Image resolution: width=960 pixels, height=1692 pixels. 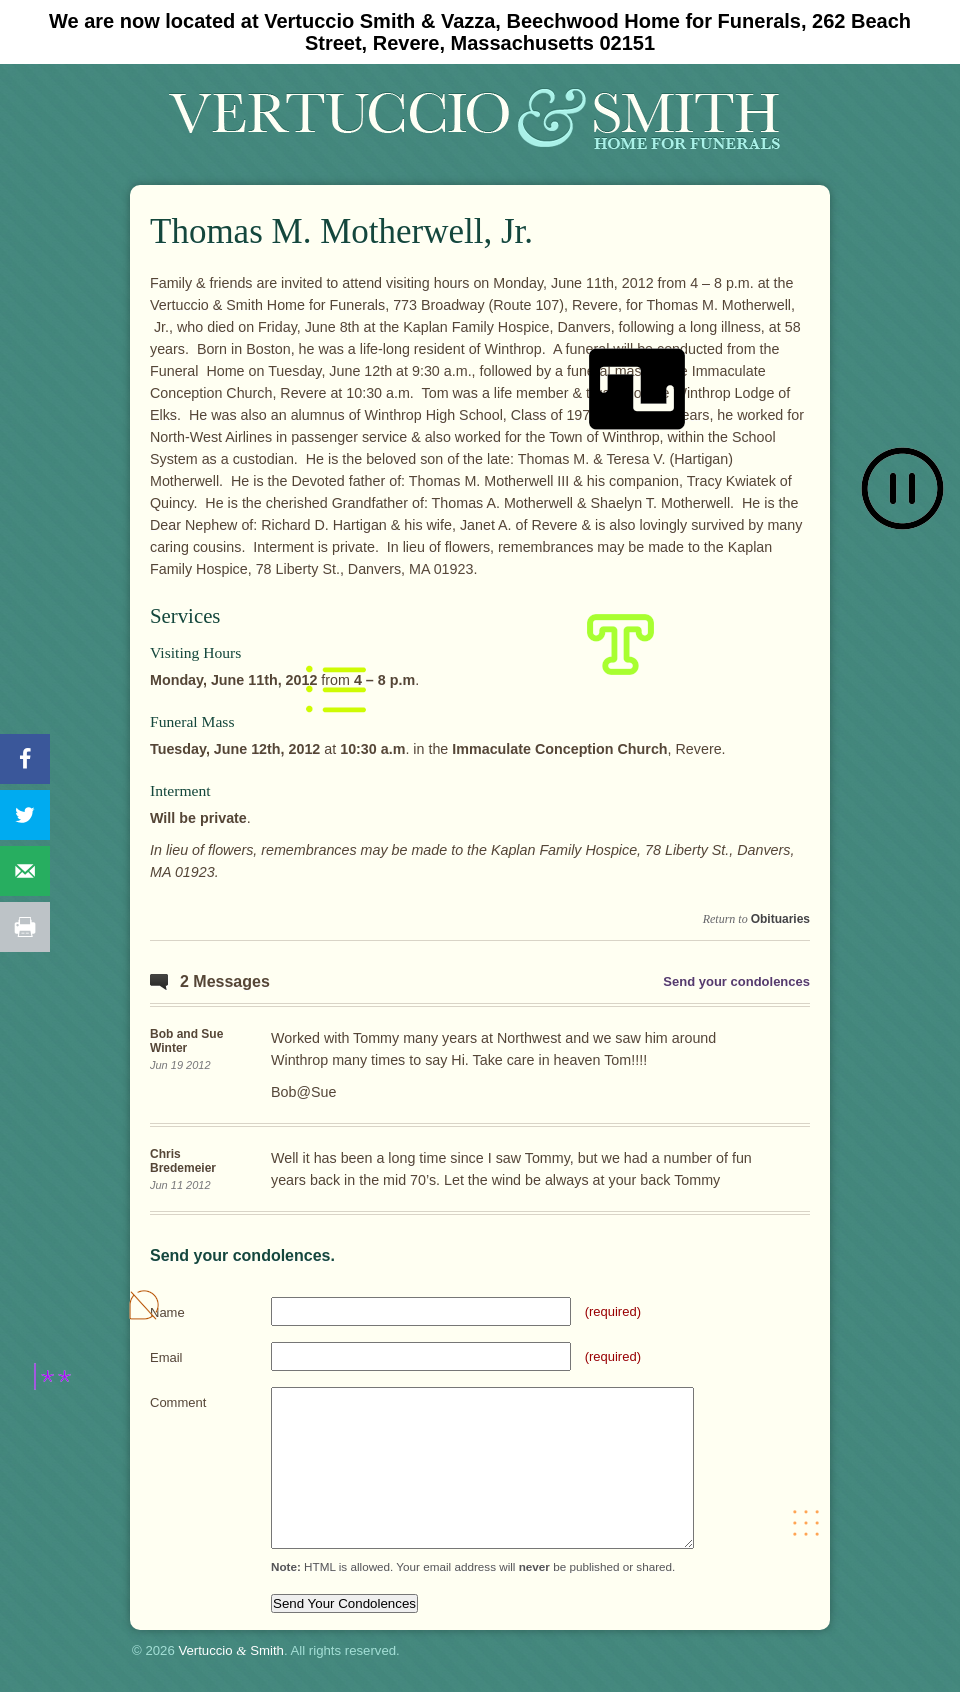 I want to click on access text formatting options, so click(x=620, y=644).